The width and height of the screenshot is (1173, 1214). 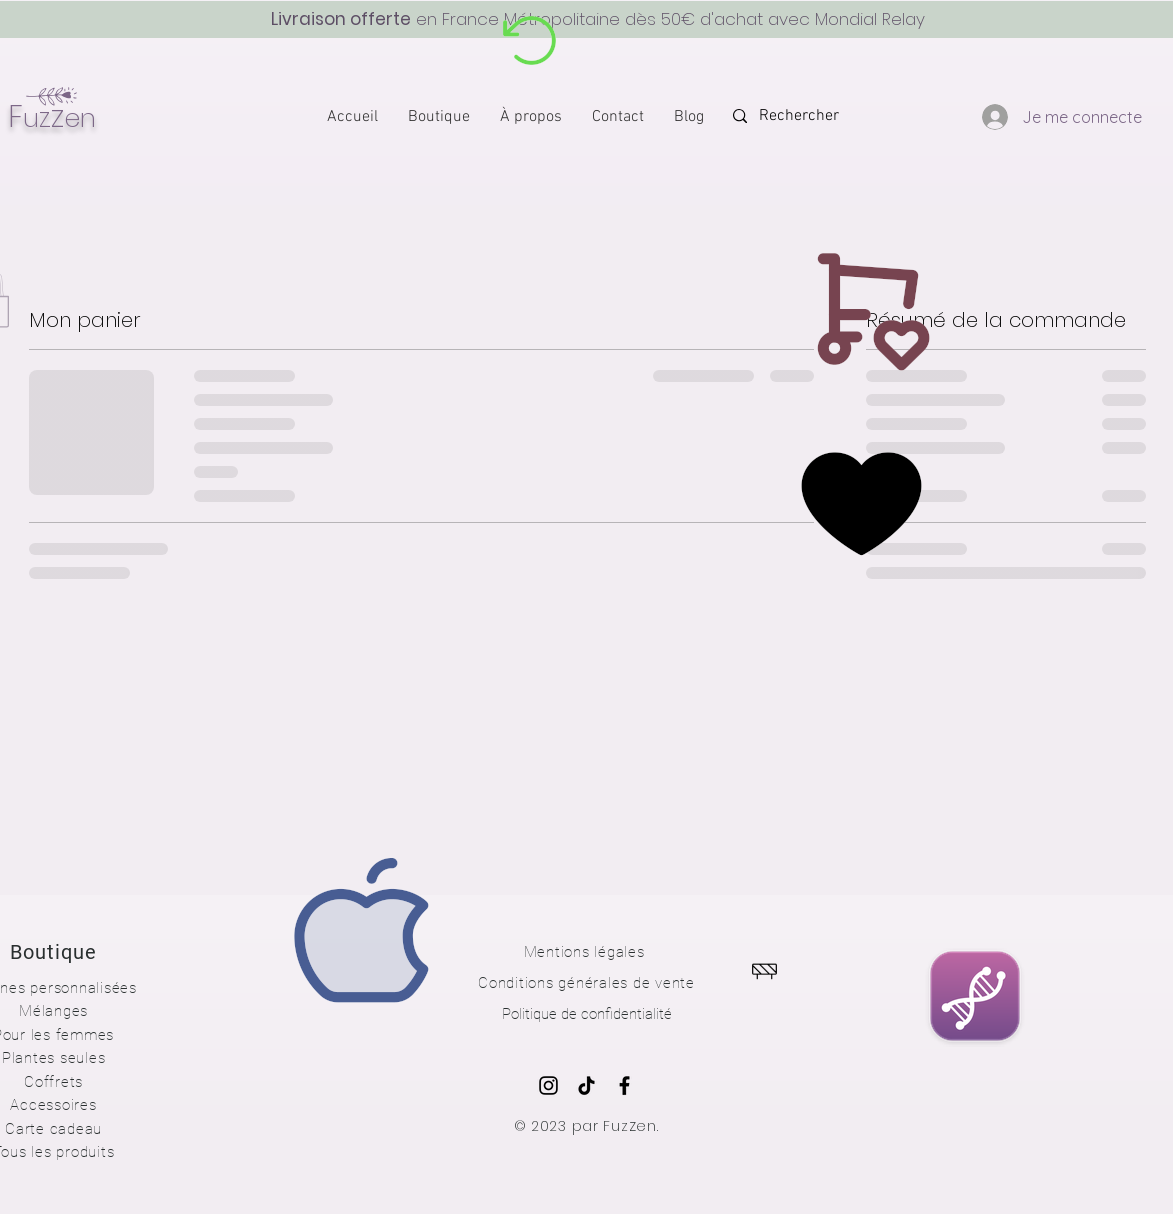 I want to click on view your wishlist or saved items, so click(x=868, y=309).